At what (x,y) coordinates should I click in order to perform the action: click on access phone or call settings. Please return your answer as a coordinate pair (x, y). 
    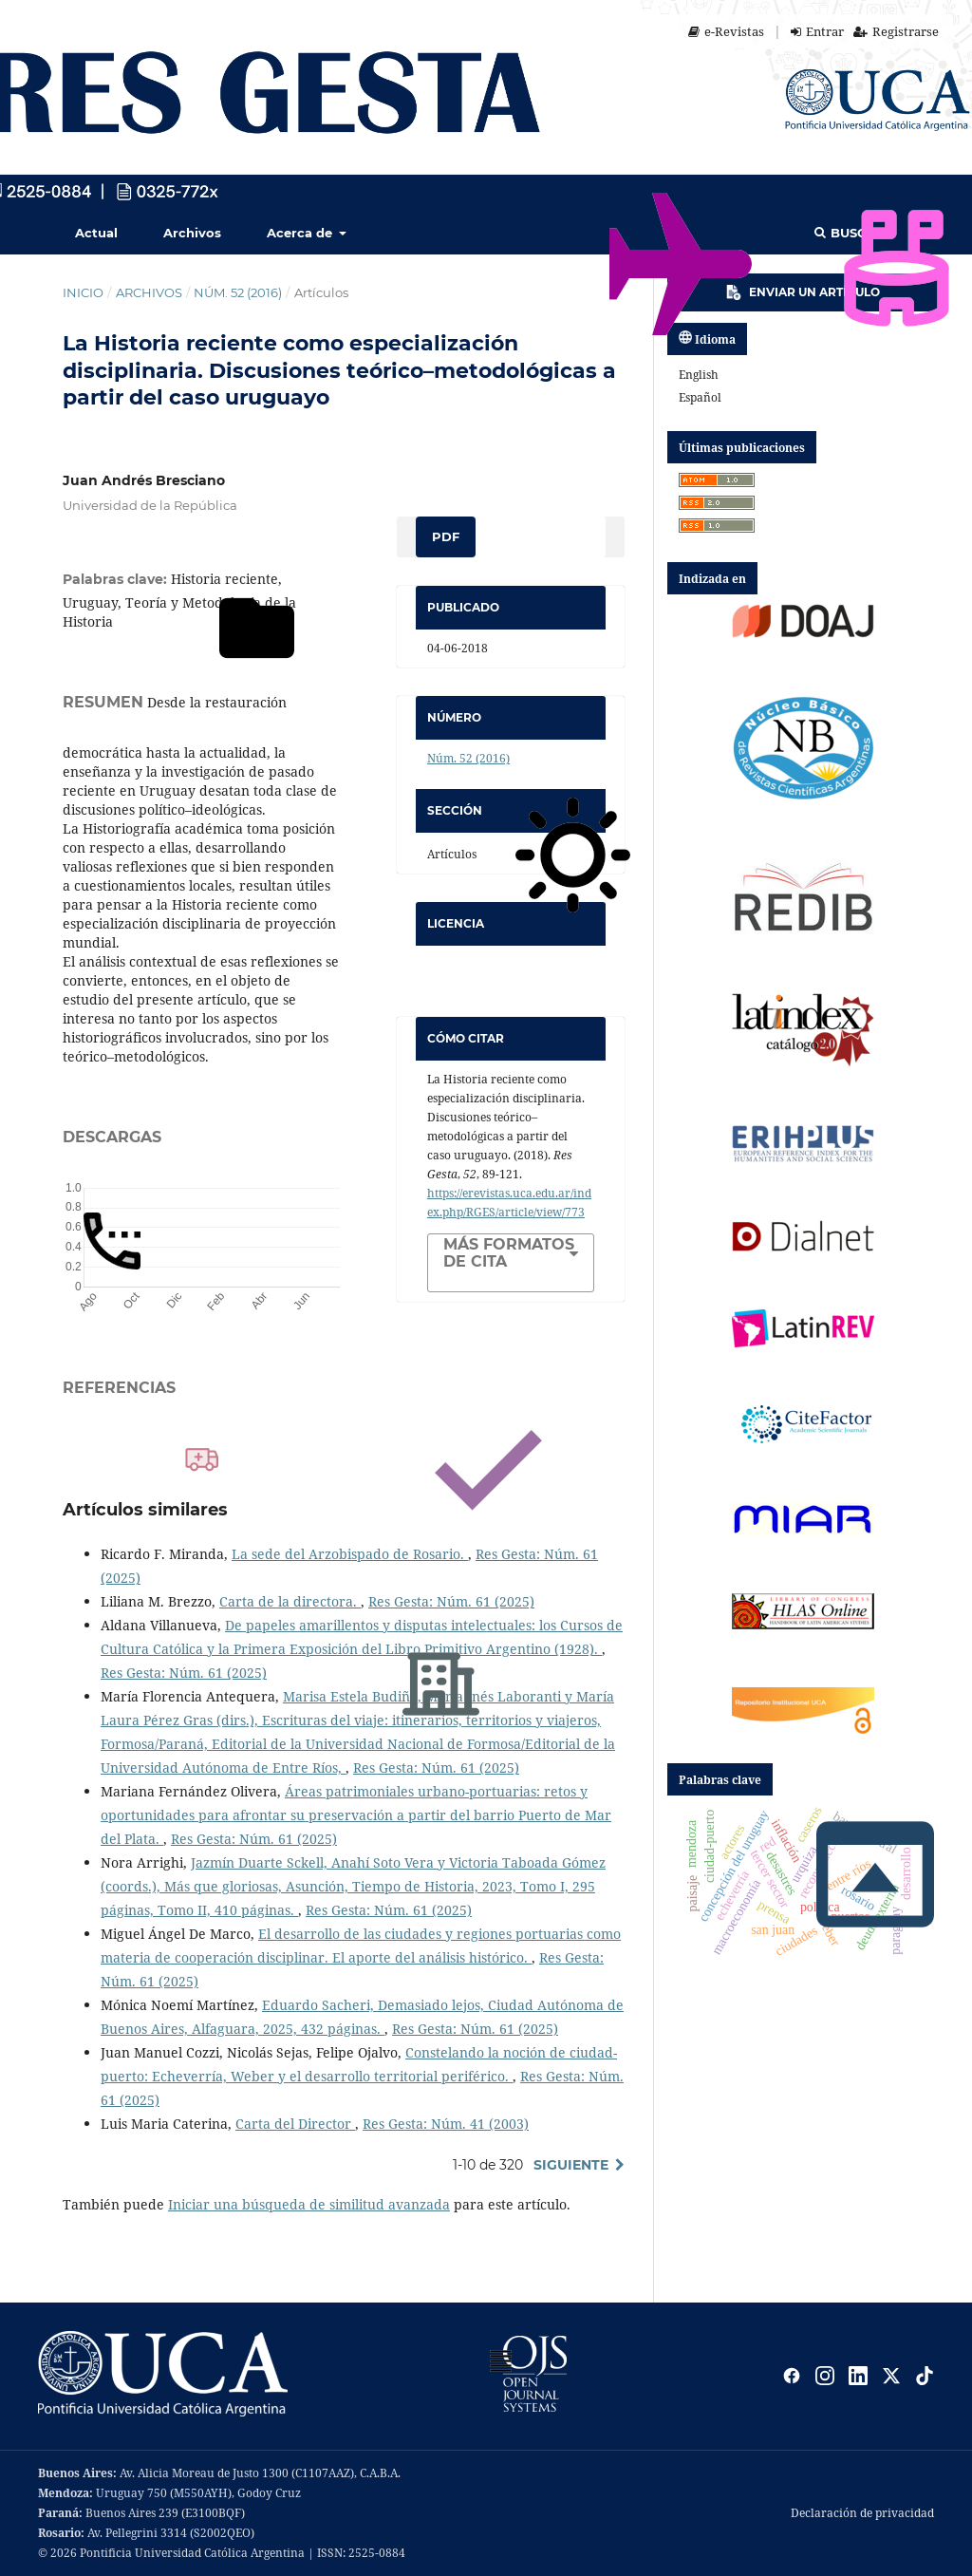
    Looking at the image, I should click on (112, 1241).